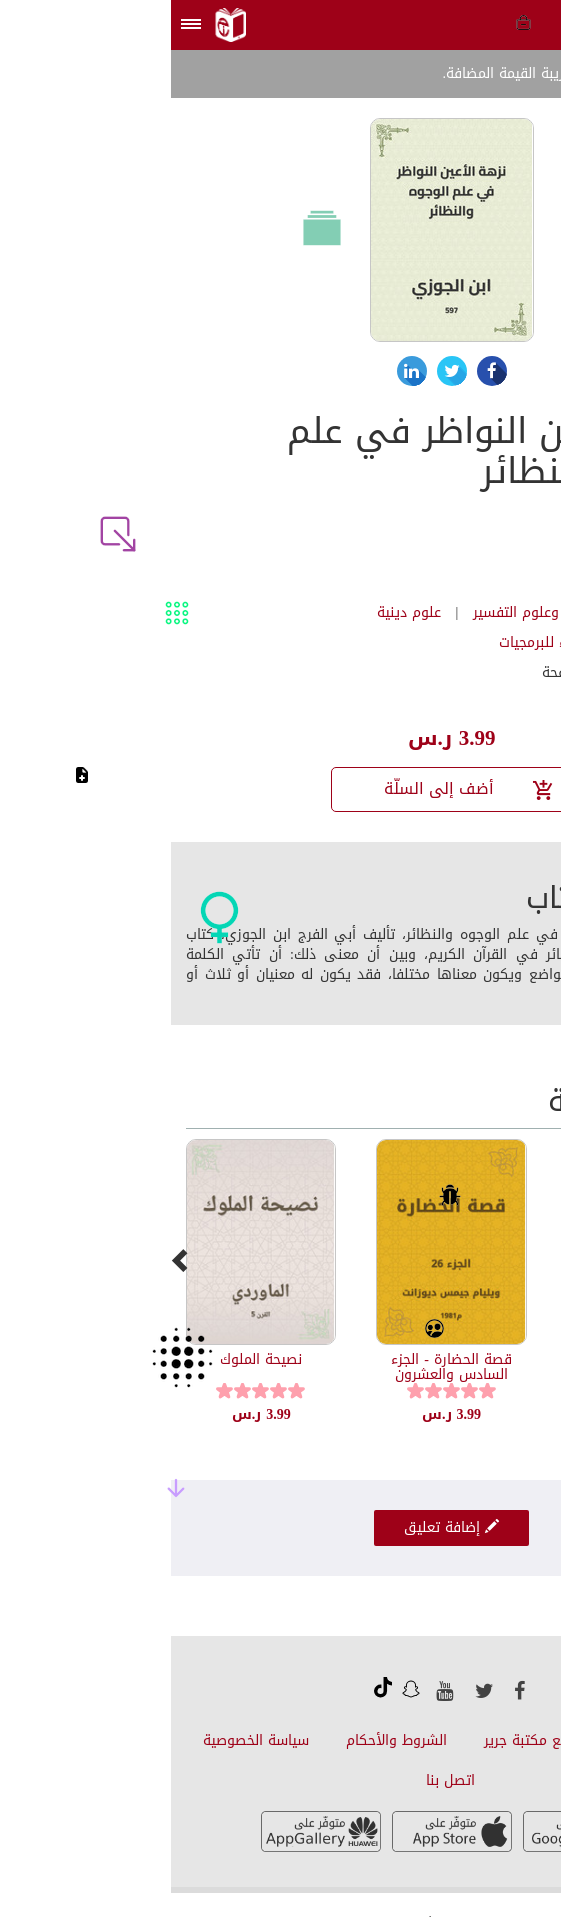  What do you see at coordinates (118, 534) in the screenshot?
I see `expand content to full screen` at bounding box center [118, 534].